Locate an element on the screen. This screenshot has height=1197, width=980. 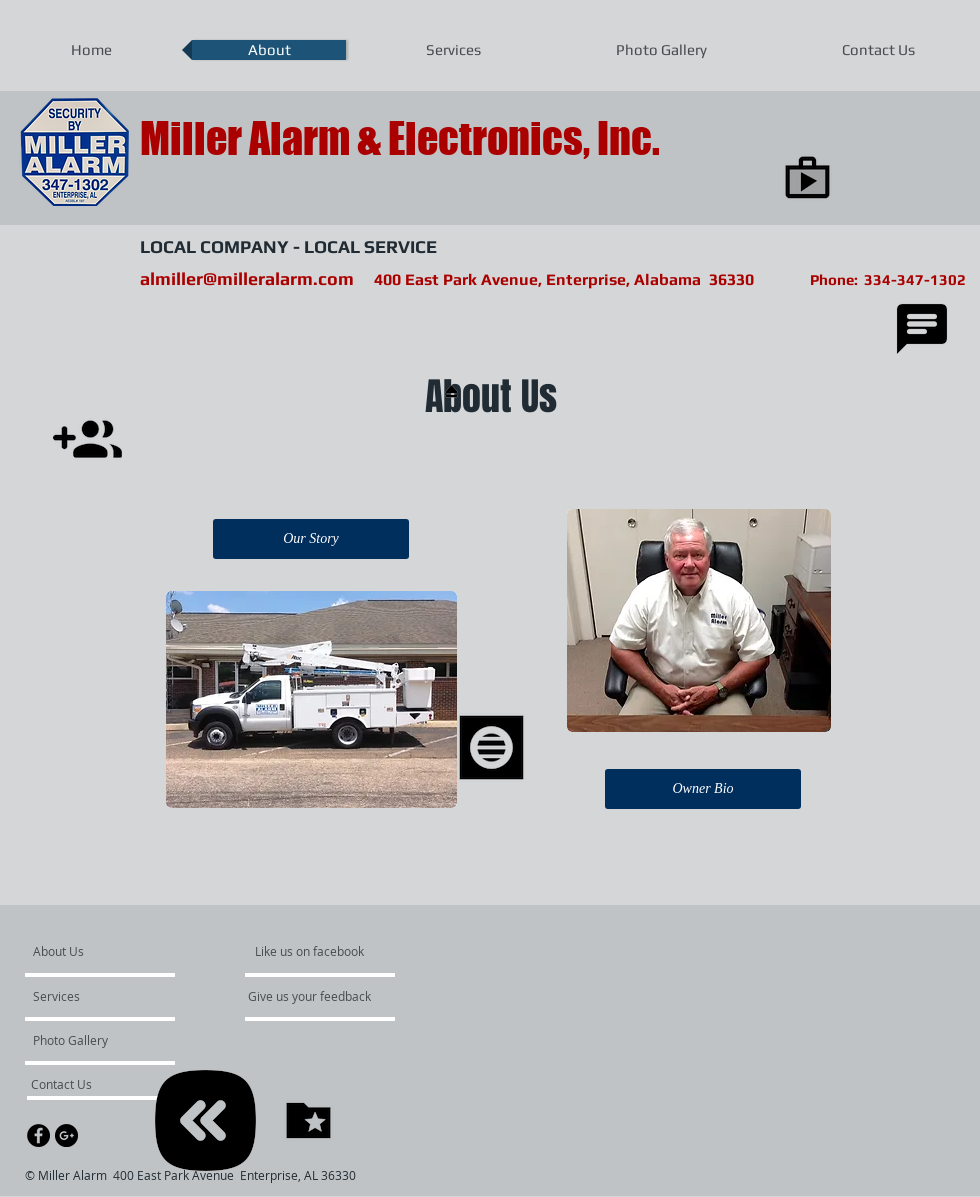
go back to the previous screen is located at coordinates (205, 1120).